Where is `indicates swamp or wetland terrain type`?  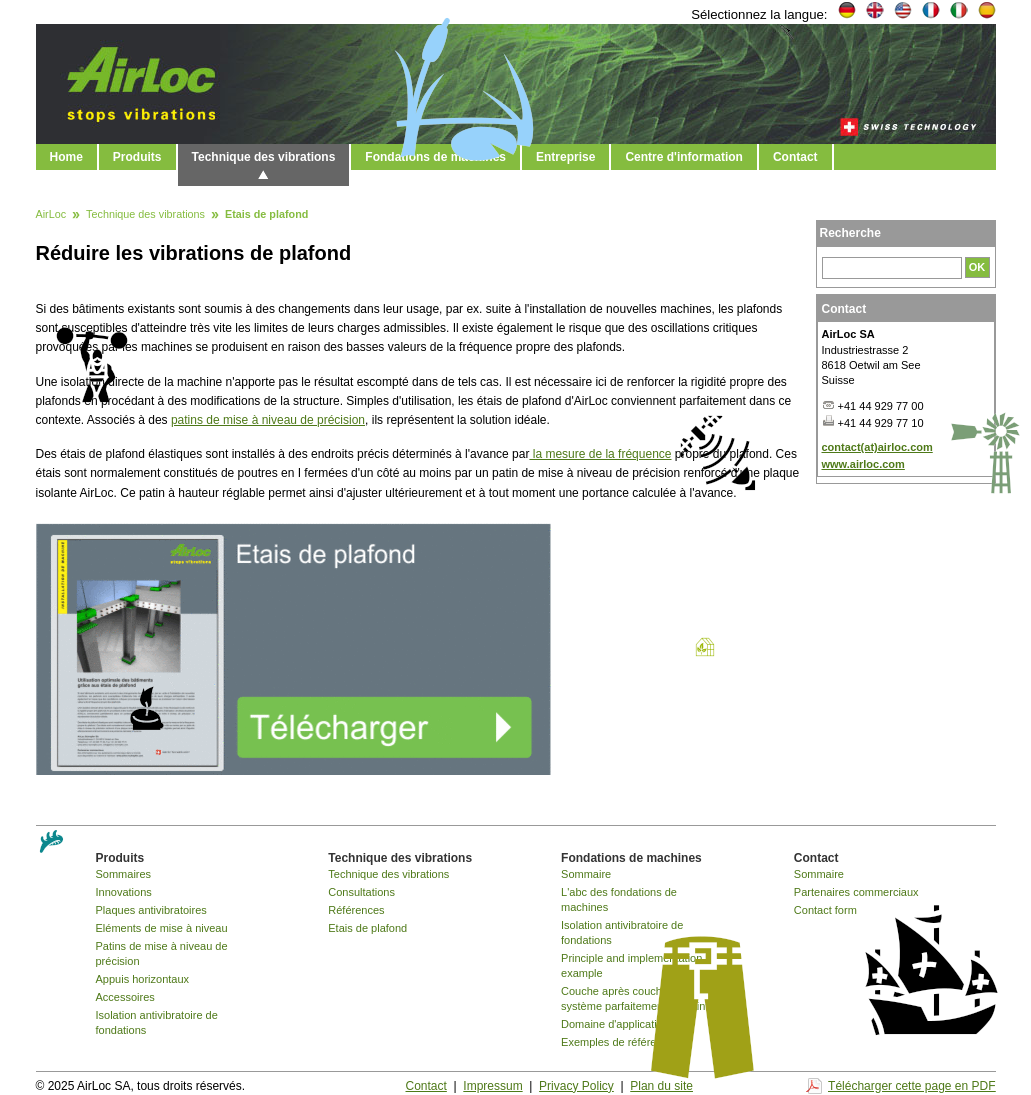 indicates swamp or wetland terrain type is located at coordinates (464, 88).